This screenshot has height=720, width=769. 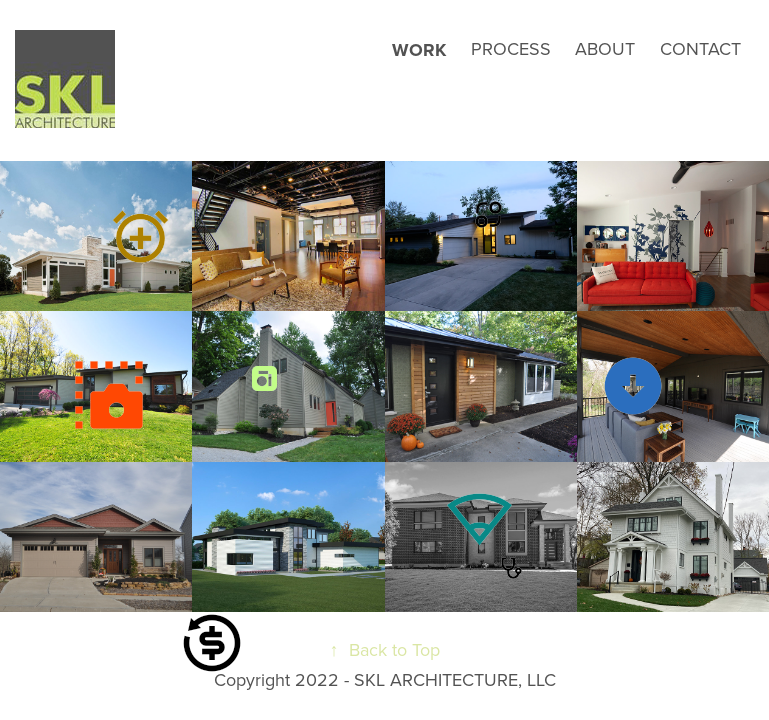 I want to click on open the Anytype app, so click(x=264, y=378).